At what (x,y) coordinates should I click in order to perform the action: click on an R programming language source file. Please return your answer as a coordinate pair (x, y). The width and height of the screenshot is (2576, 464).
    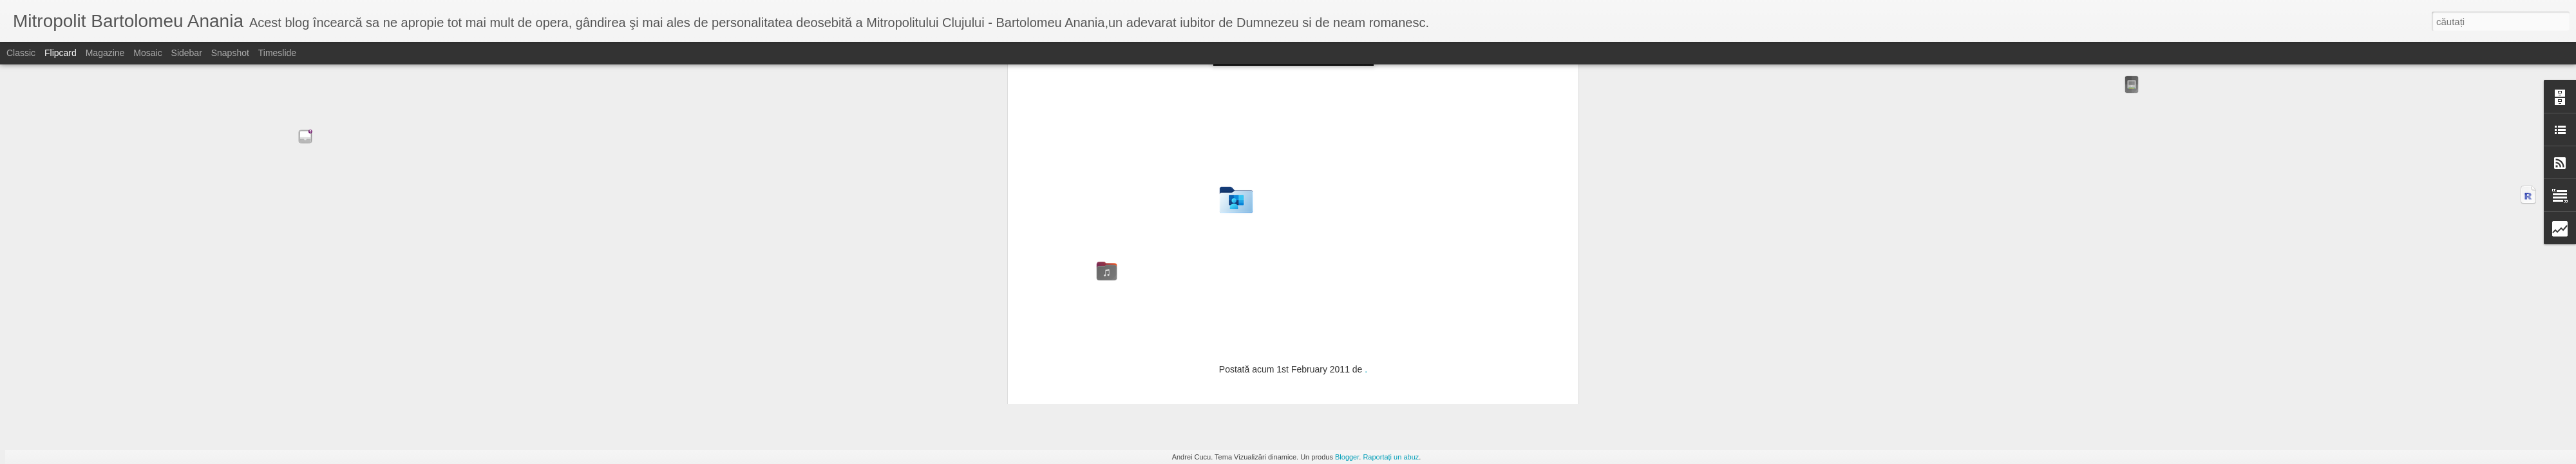
    Looking at the image, I should click on (2528, 195).